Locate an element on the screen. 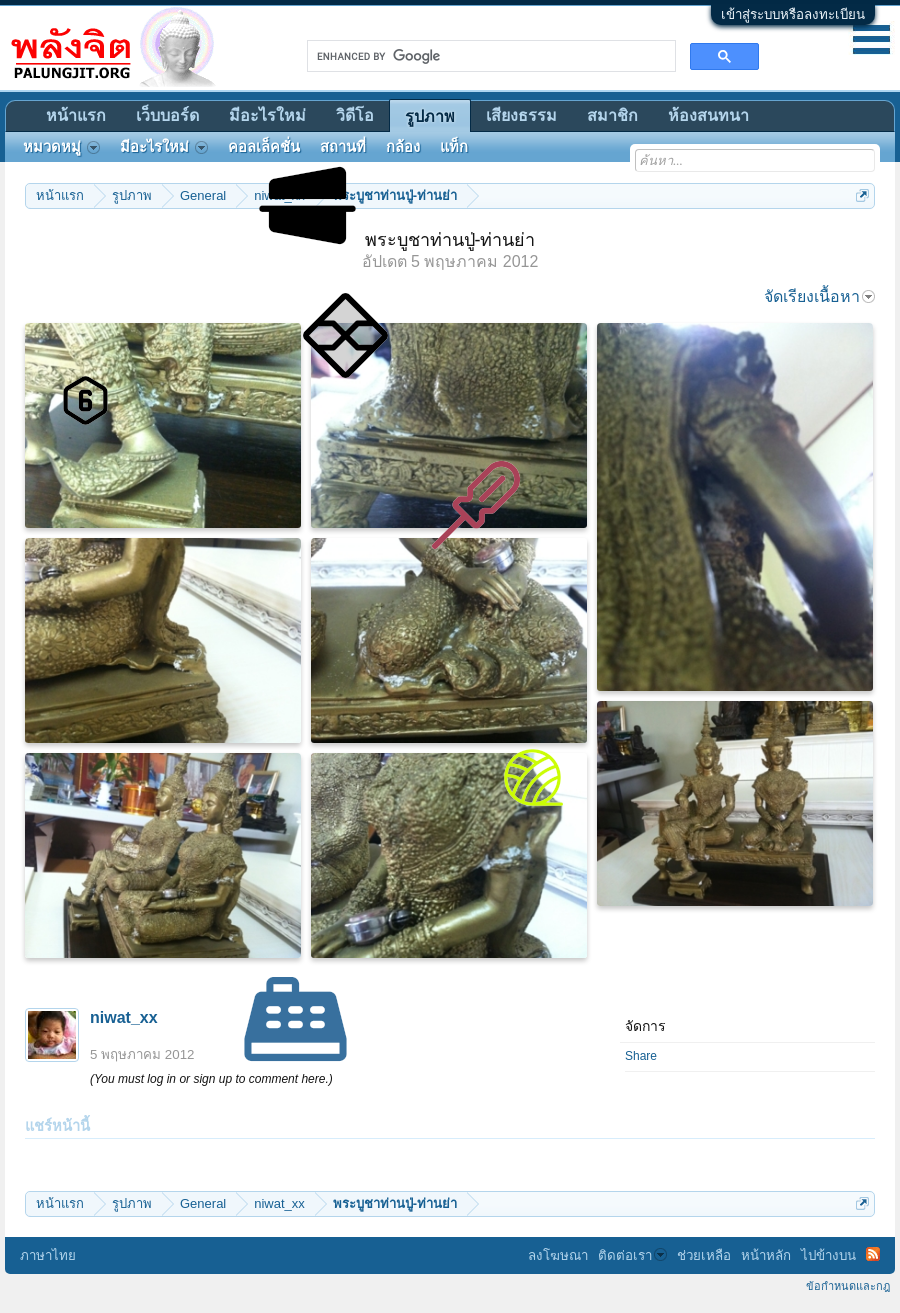 This screenshot has width=900, height=1313. indicates step 6 in a multi-step process is located at coordinates (85, 400).